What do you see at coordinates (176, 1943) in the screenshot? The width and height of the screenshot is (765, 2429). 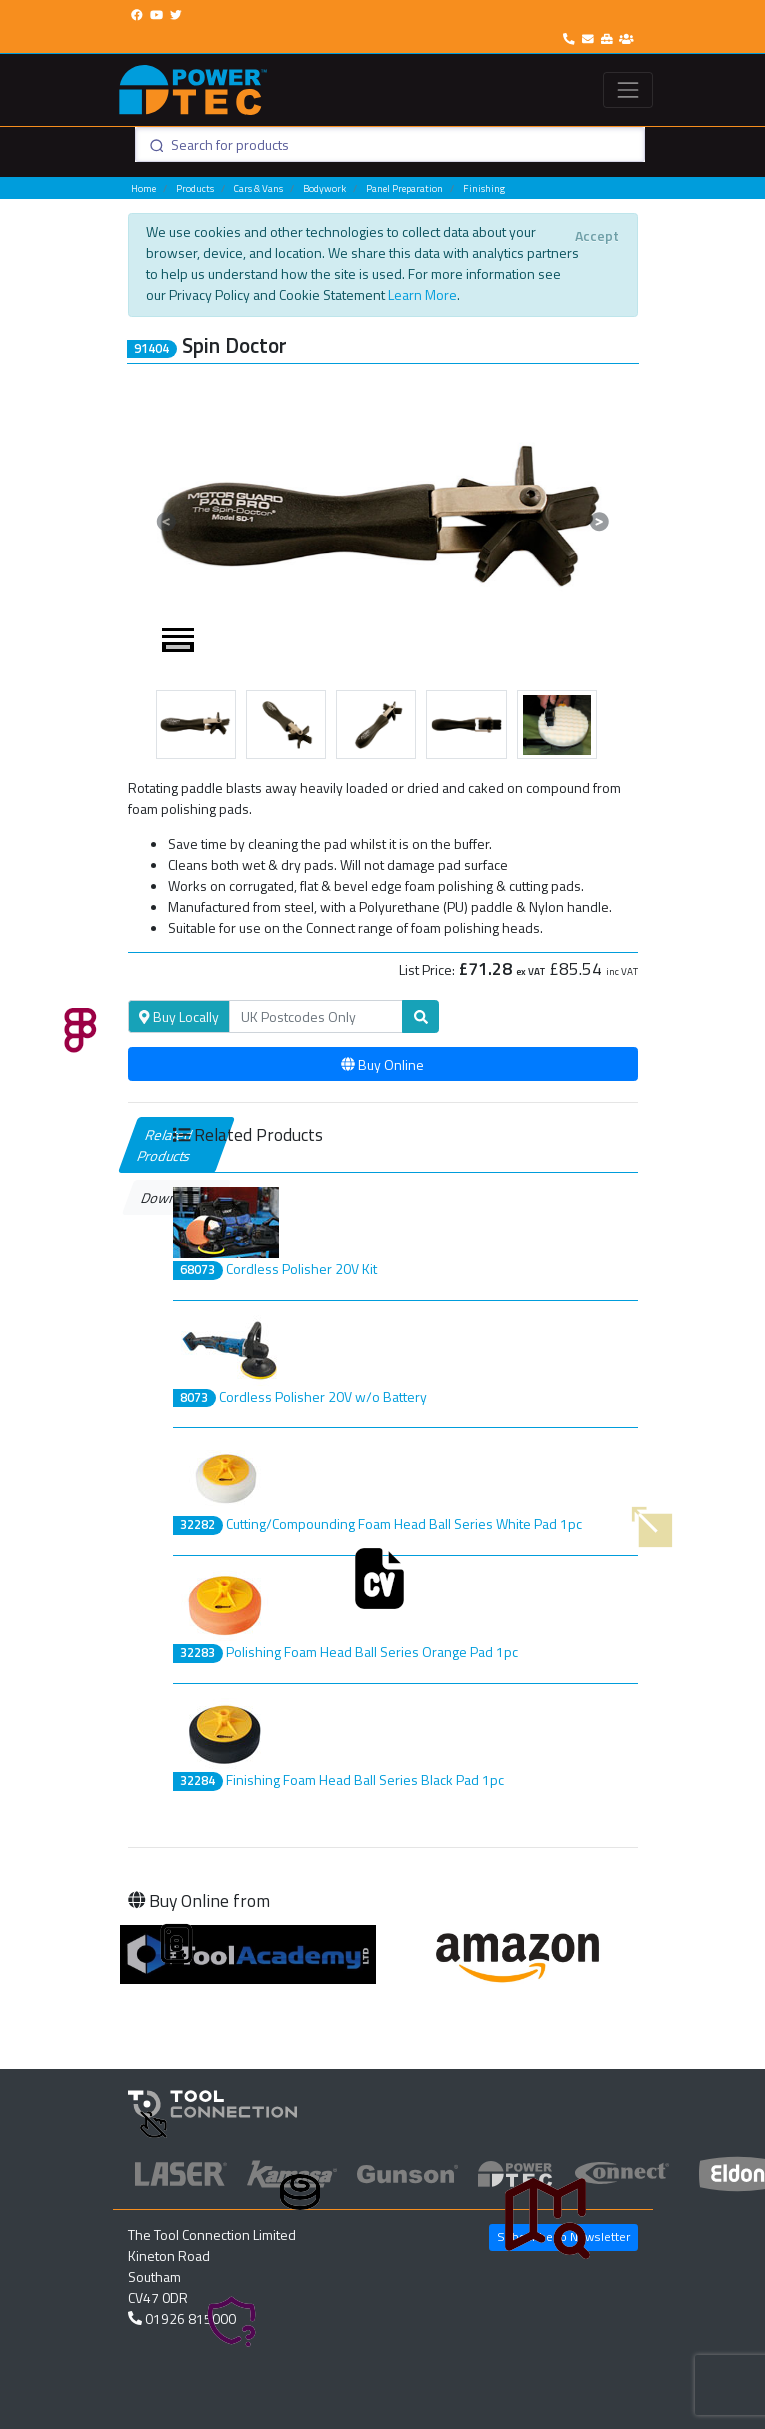 I see `playing card with number 8` at bounding box center [176, 1943].